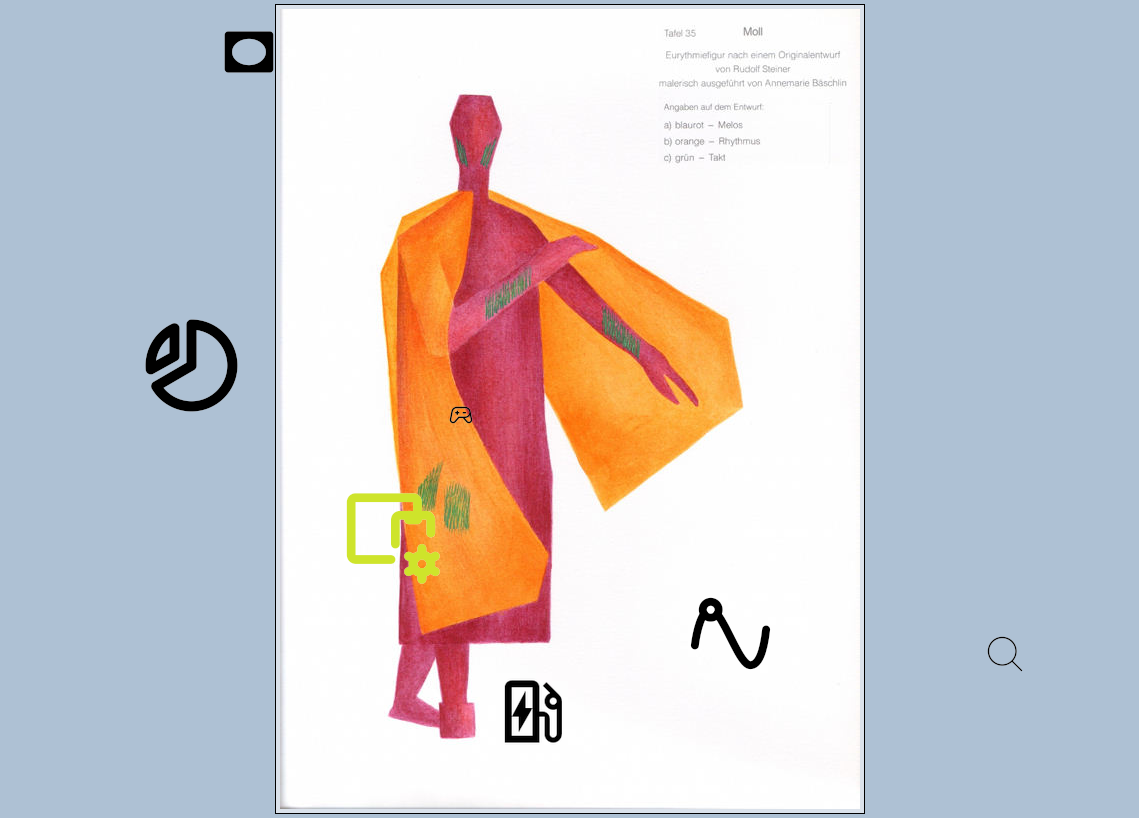 This screenshot has width=1139, height=818. I want to click on find nearby electric vehicle charging stations, so click(532, 711).